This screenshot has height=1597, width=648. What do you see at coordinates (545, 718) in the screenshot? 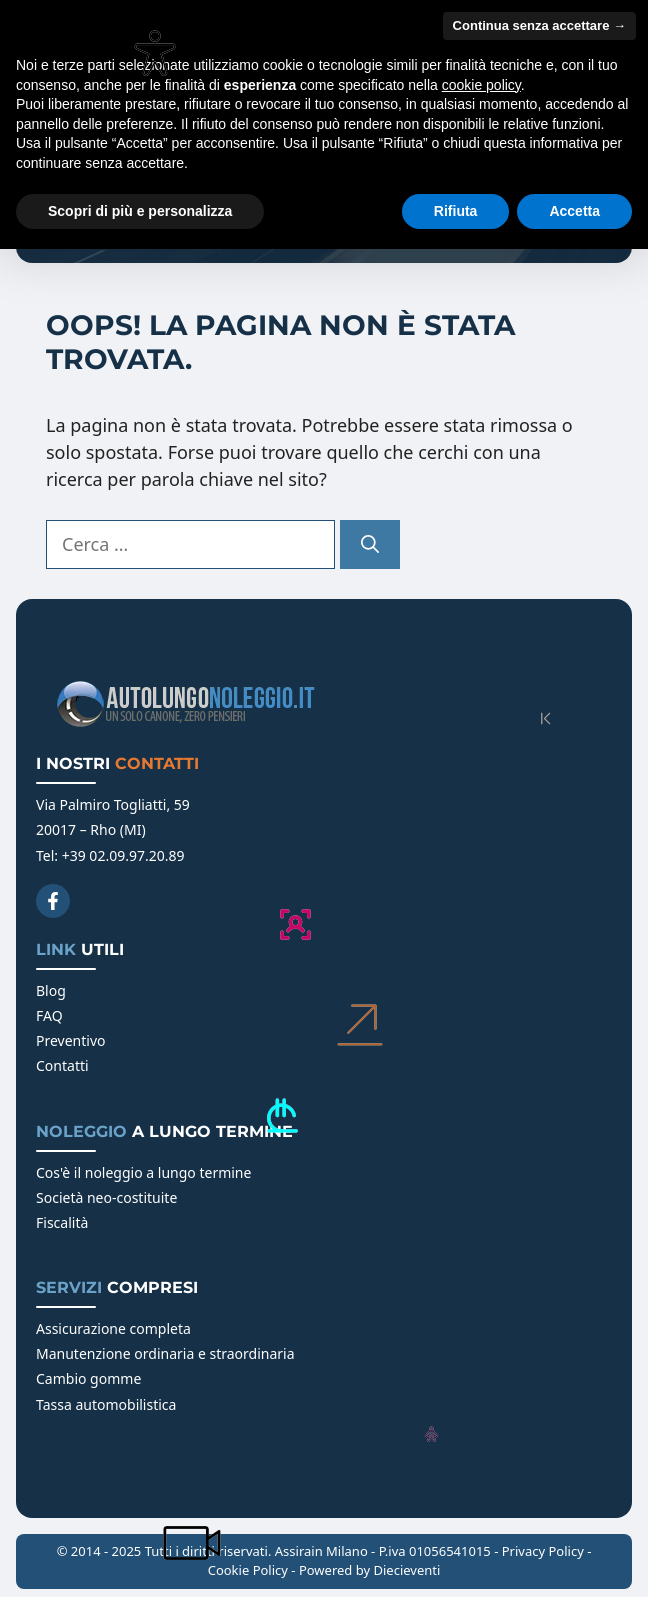
I see `navigate to the first item or beginning` at bounding box center [545, 718].